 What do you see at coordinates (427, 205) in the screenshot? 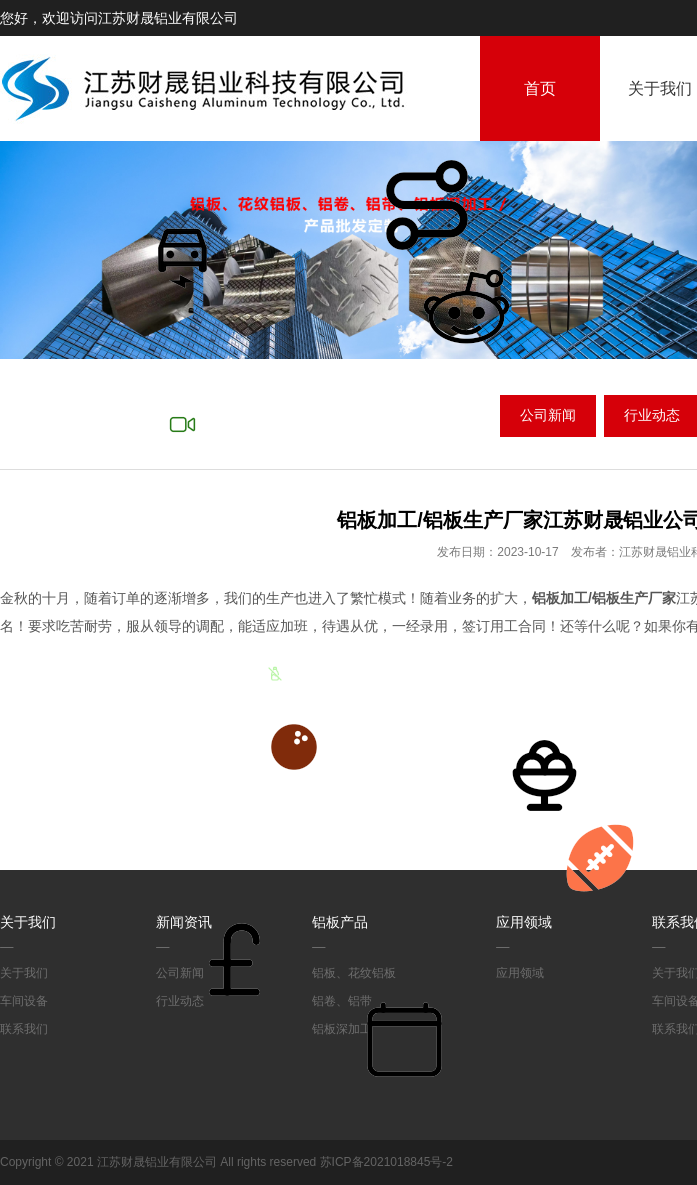
I see `view directions or navigation route` at bounding box center [427, 205].